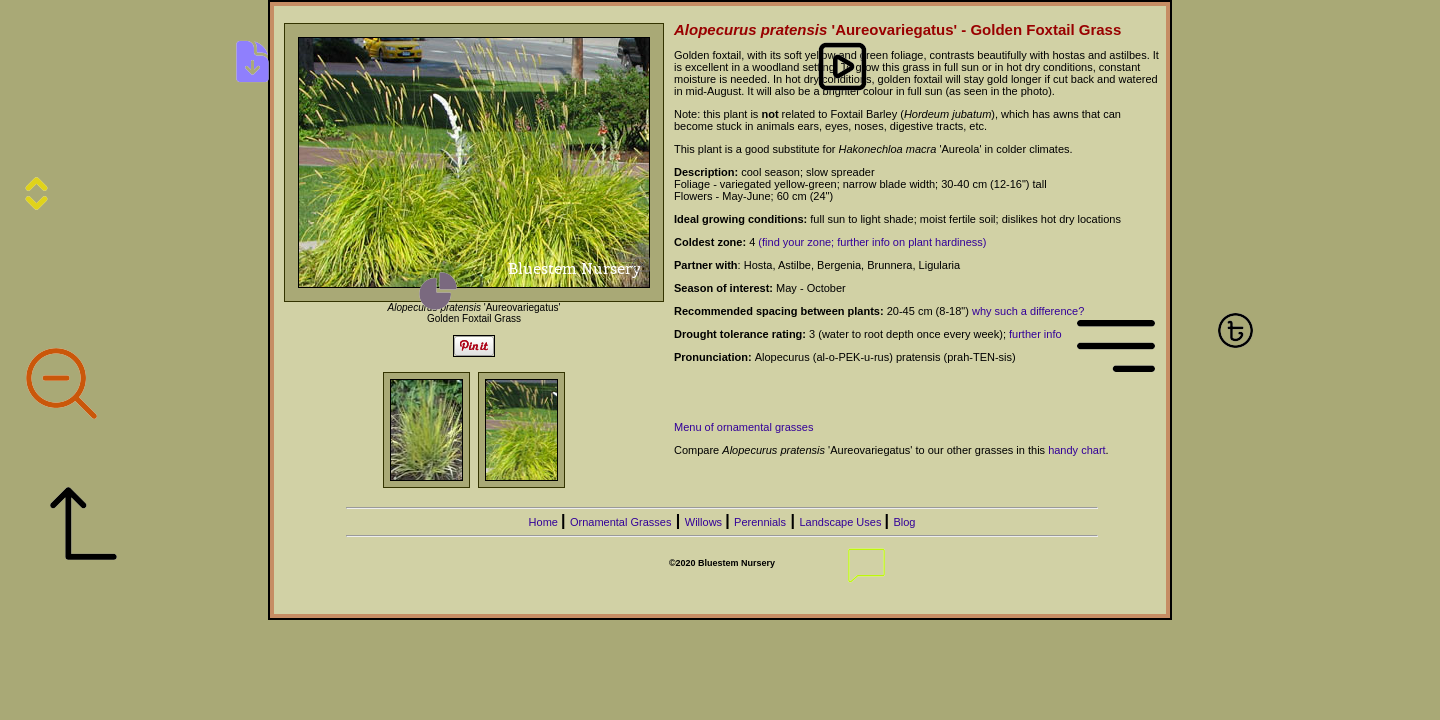 This screenshot has width=1440, height=720. What do you see at coordinates (866, 562) in the screenshot?
I see `open chat or messaging` at bounding box center [866, 562].